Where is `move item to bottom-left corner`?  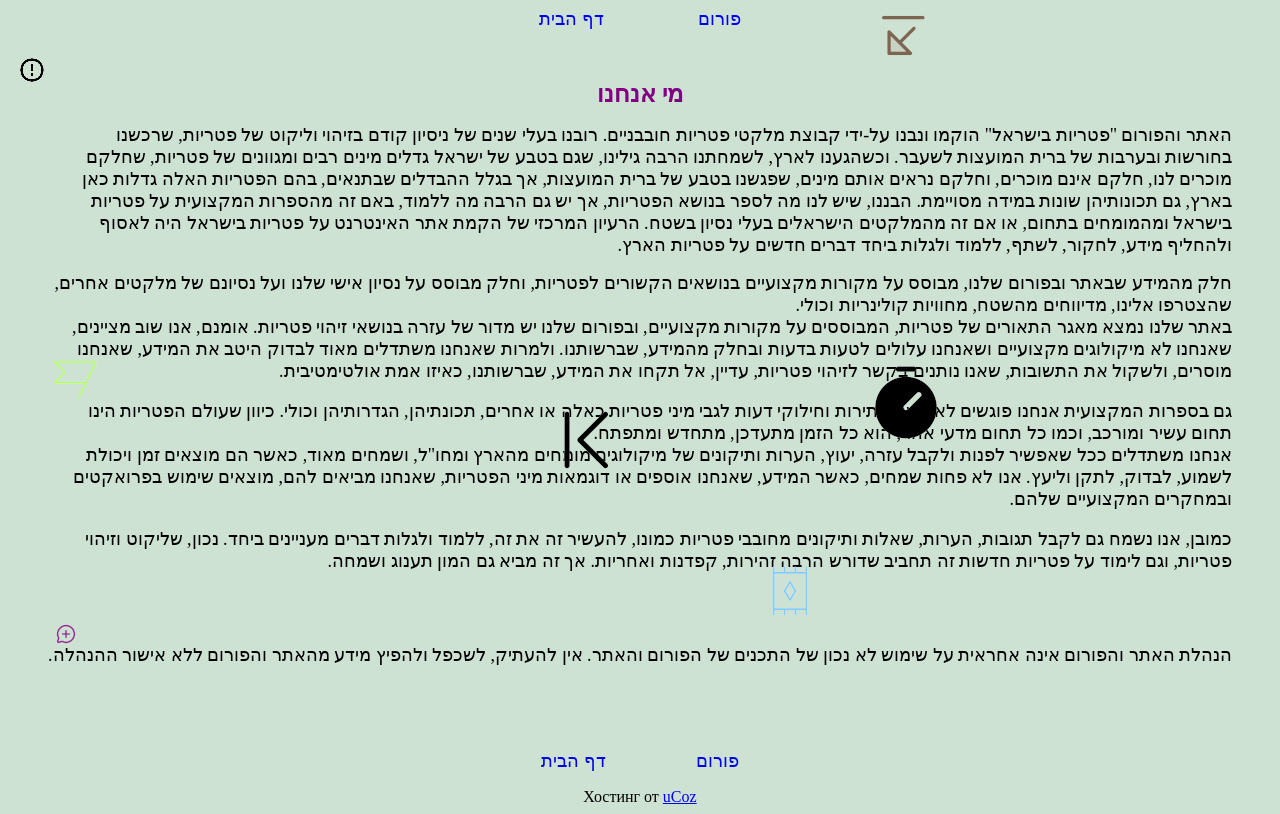
move item to bottom-left corner is located at coordinates (901, 35).